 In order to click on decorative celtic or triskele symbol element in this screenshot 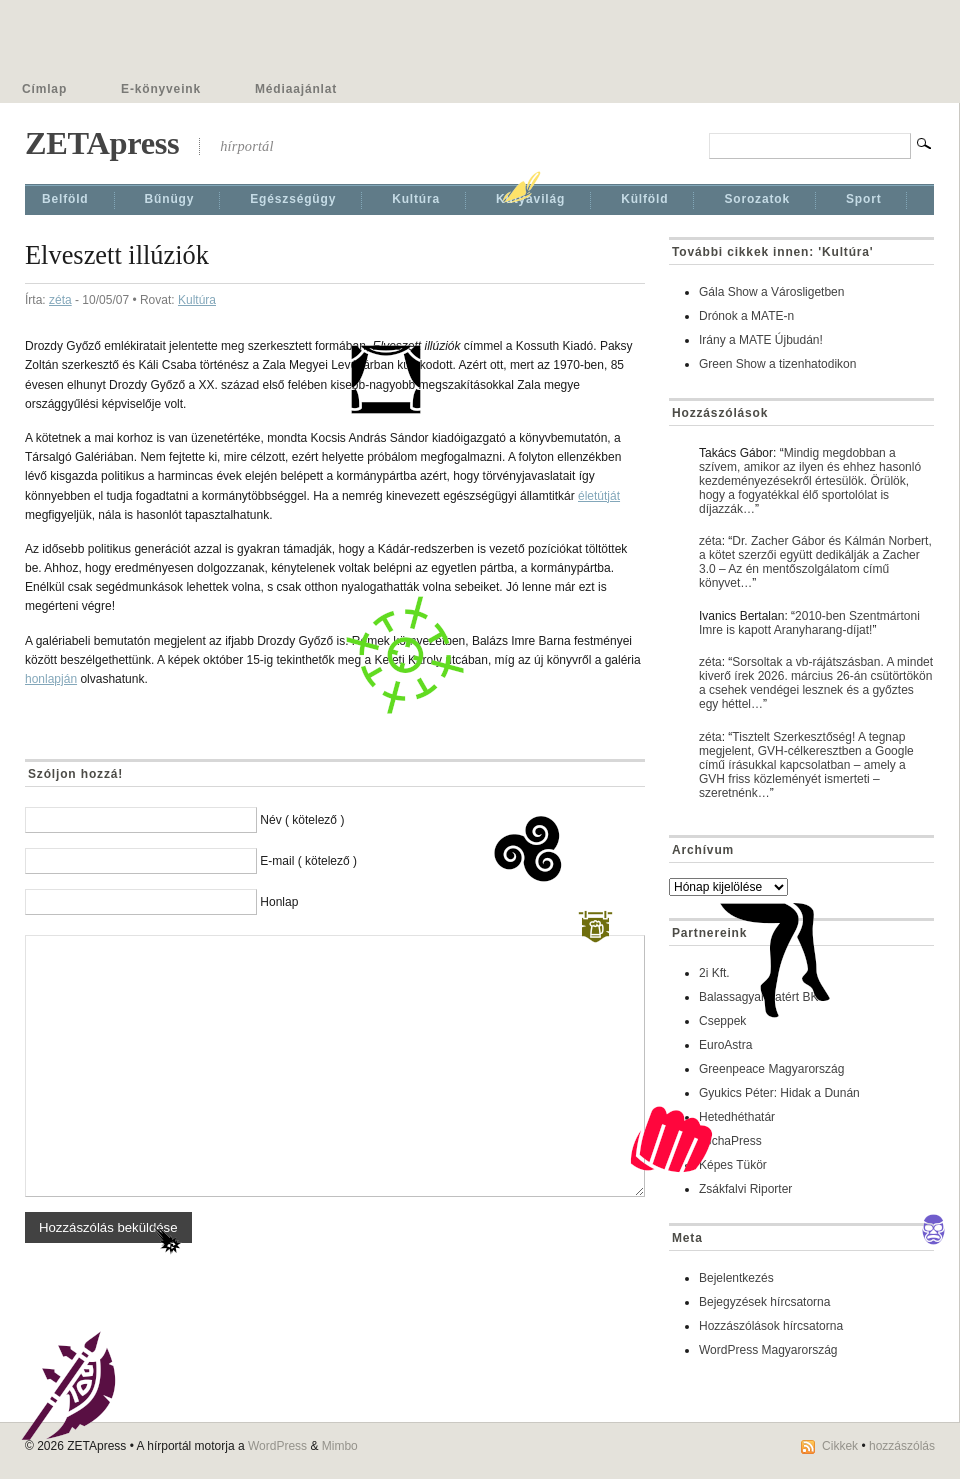, I will do `click(528, 849)`.